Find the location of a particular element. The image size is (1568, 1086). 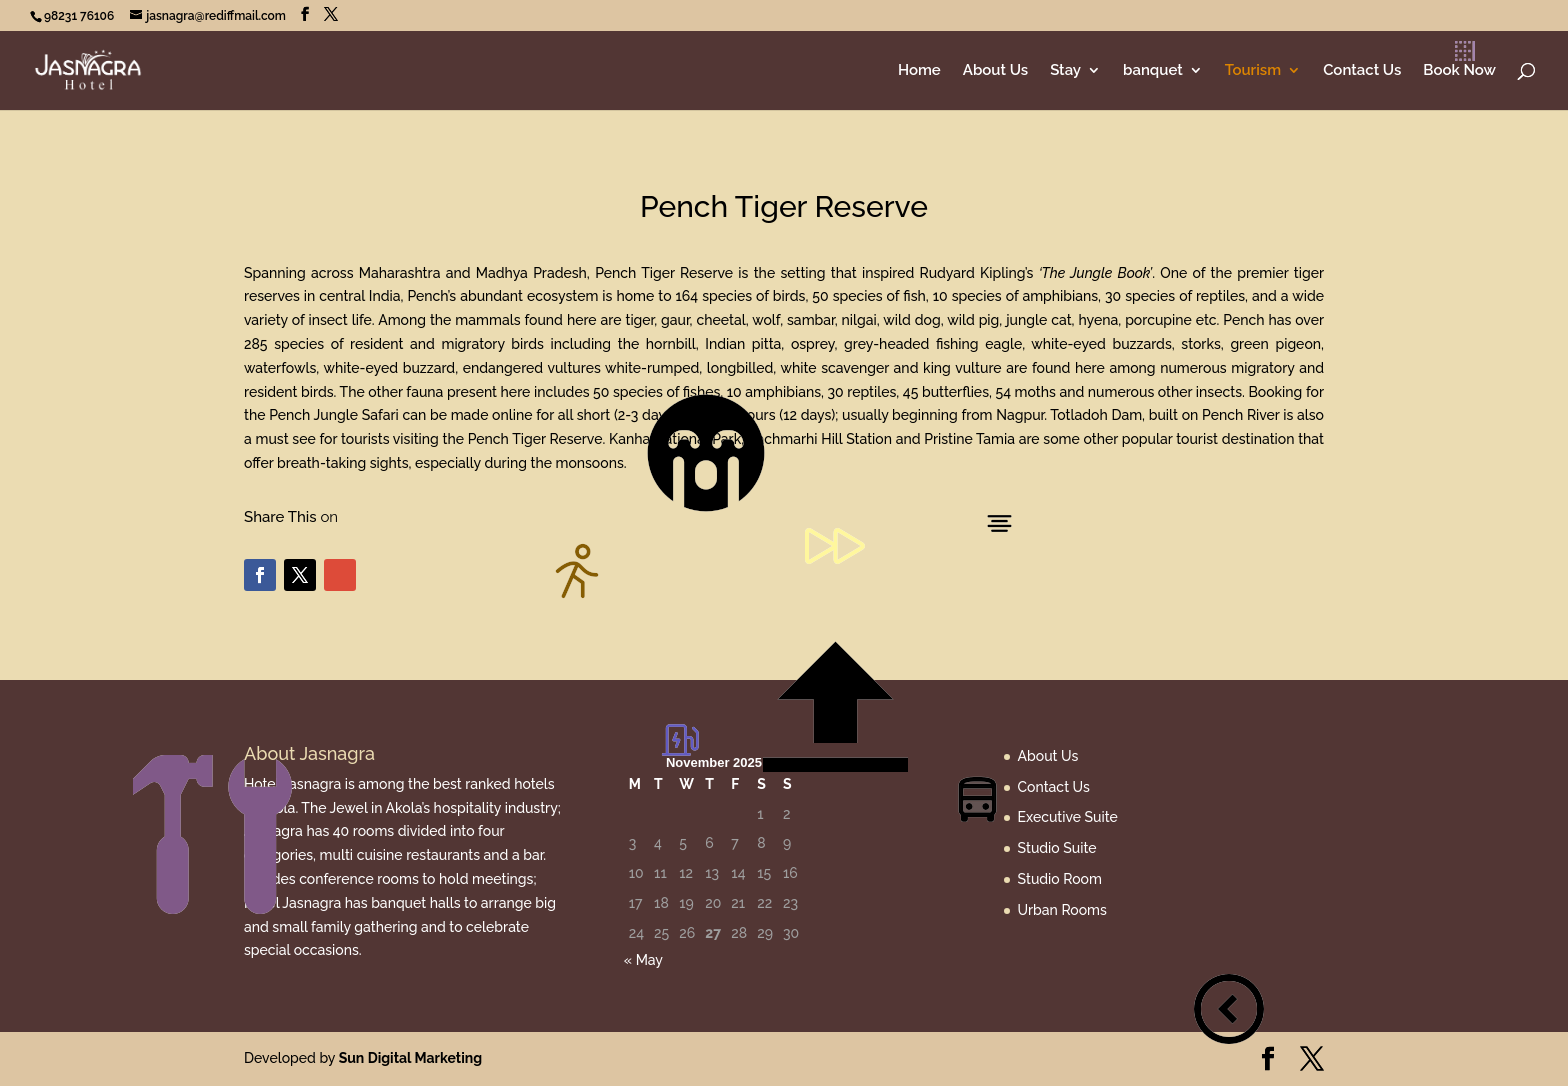

go back to the previous screen is located at coordinates (1229, 1009).